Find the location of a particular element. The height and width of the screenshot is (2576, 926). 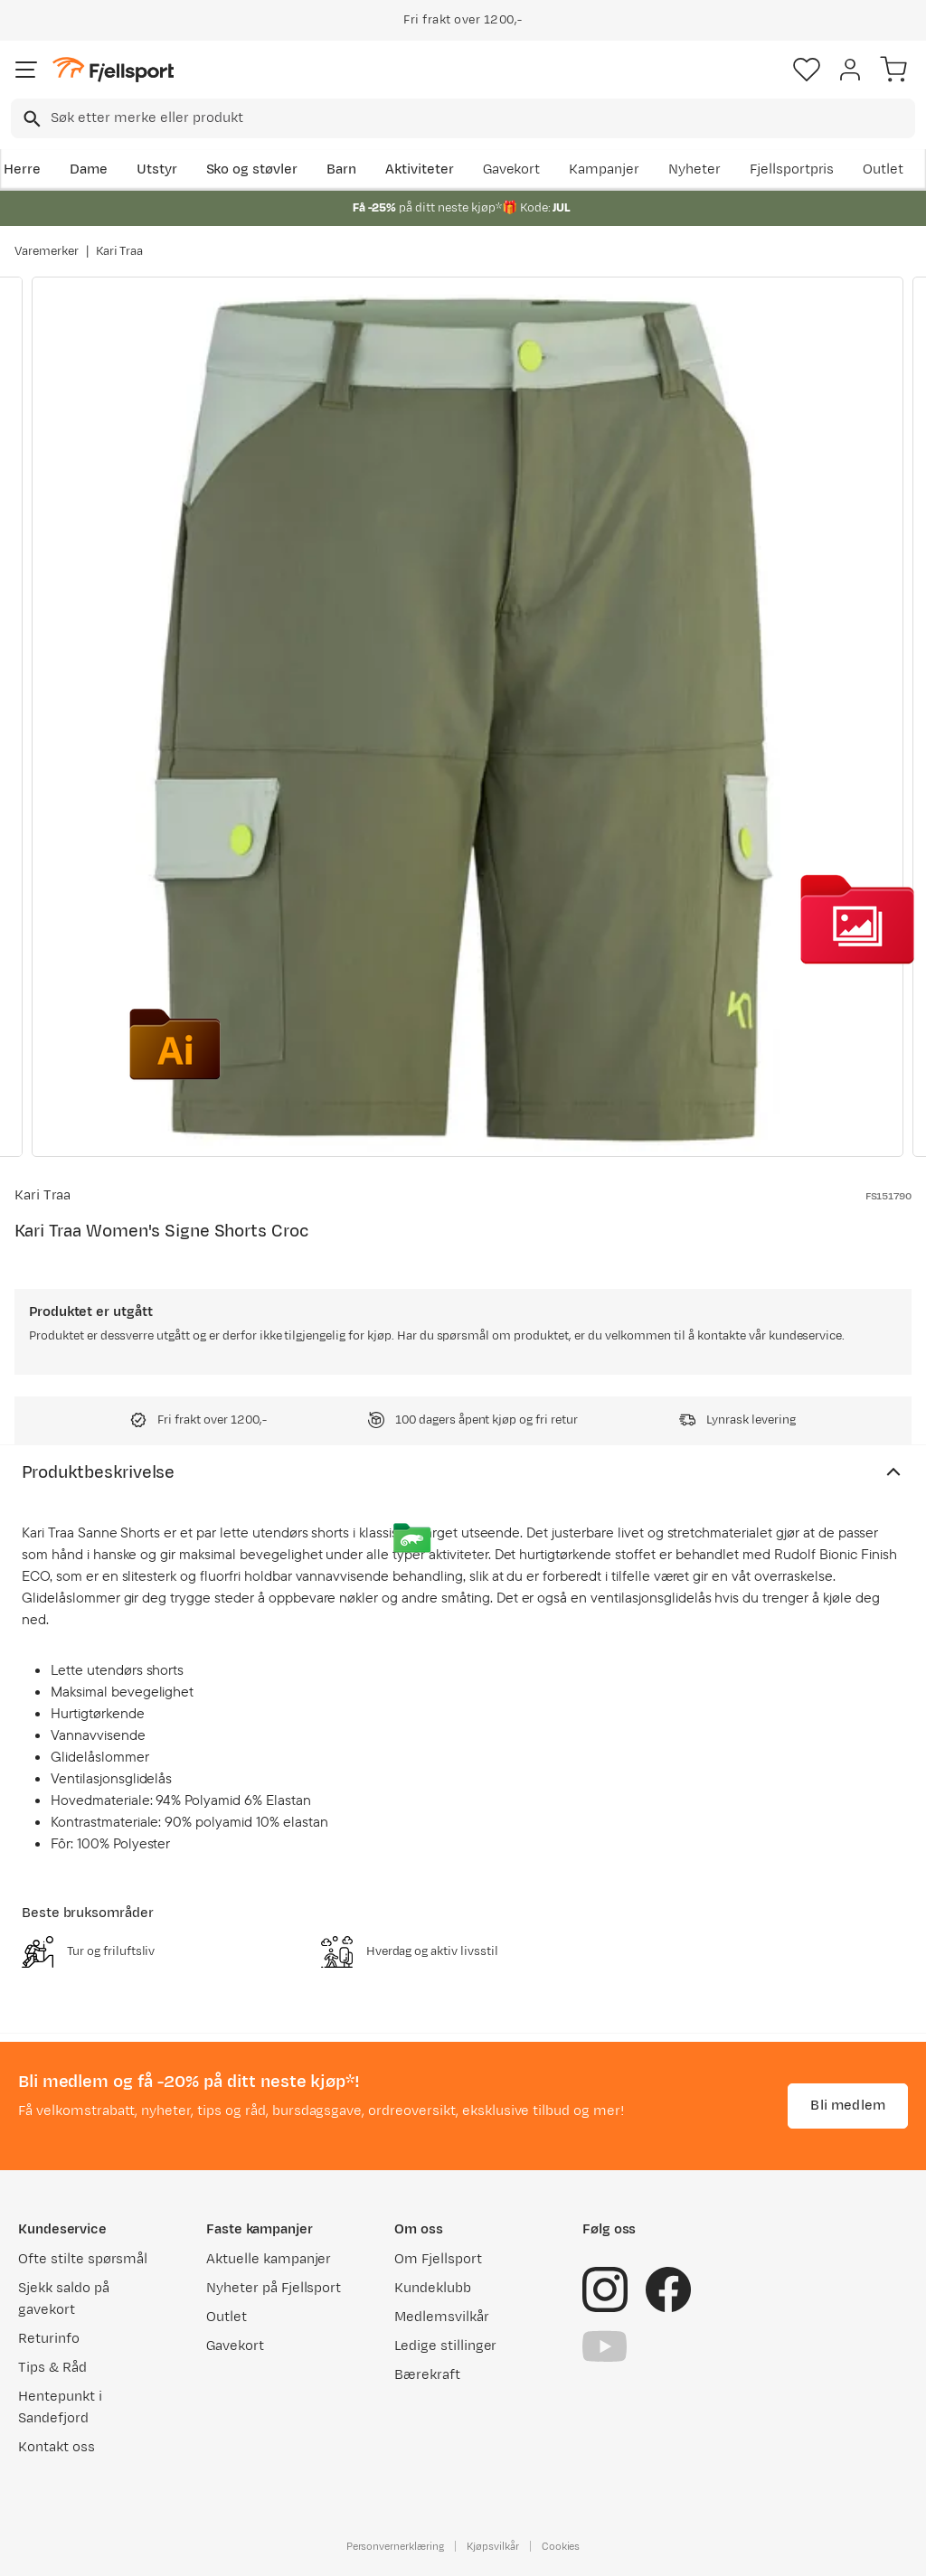

open folder containing adobe illustrator files is located at coordinates (175, 1047).